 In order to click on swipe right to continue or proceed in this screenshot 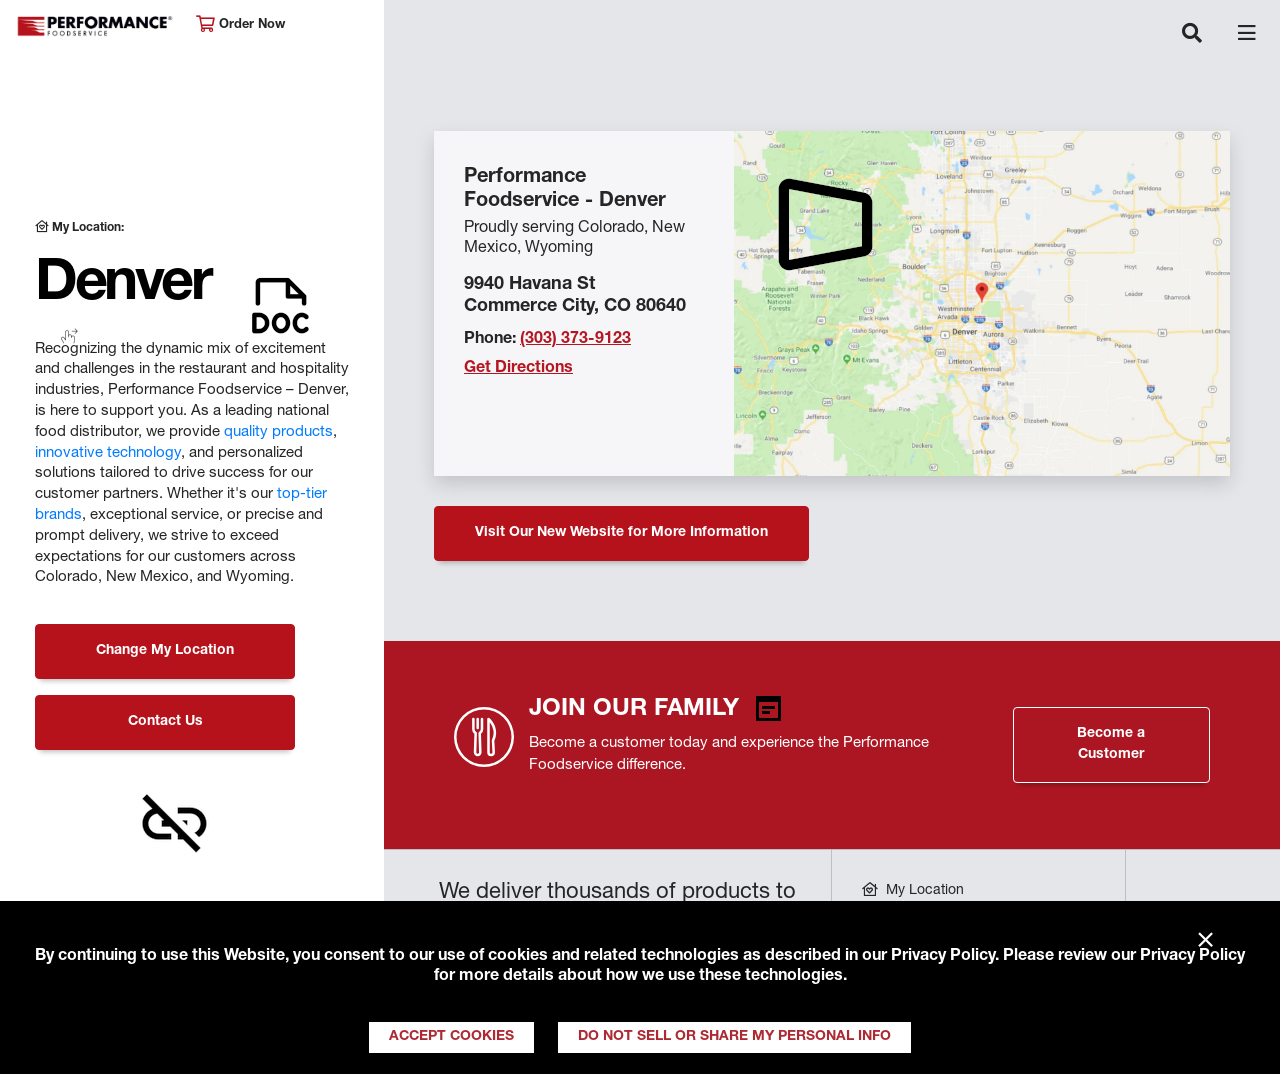, I will do `click(68, 336)`.